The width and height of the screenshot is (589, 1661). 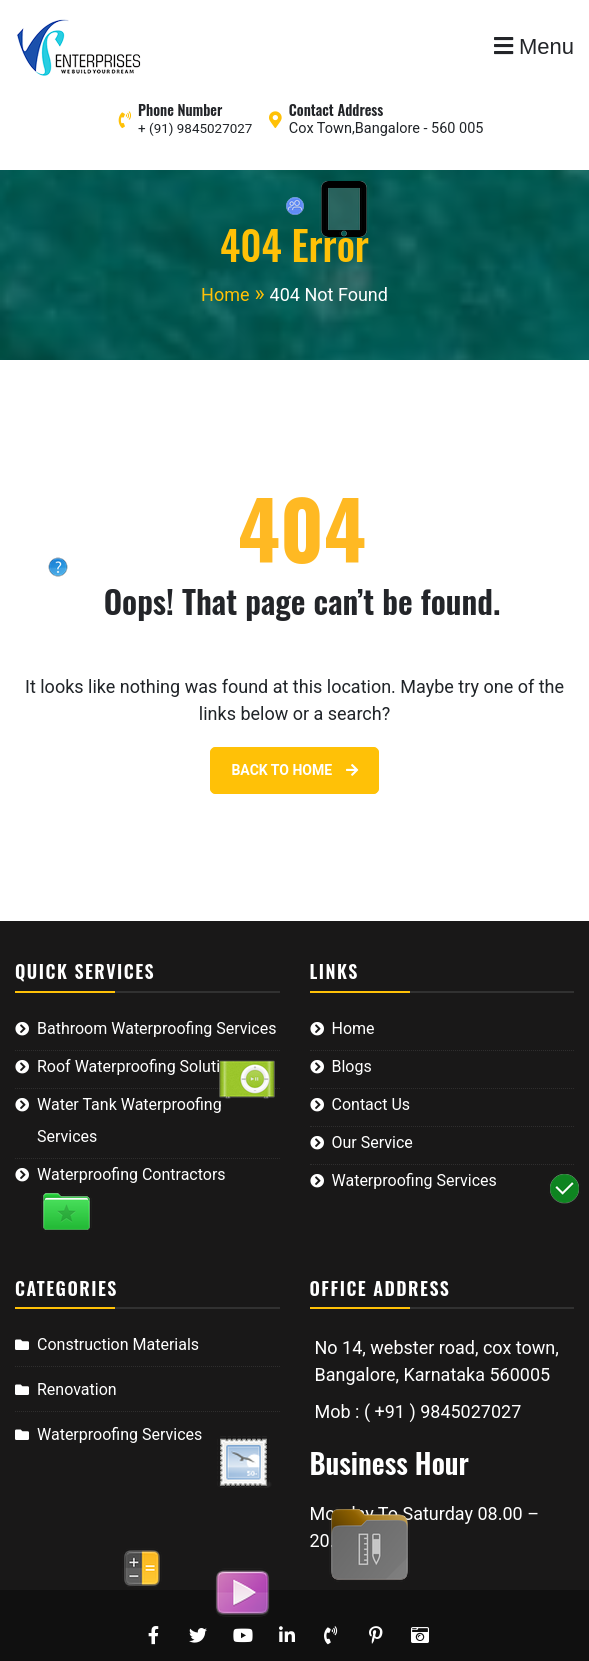 What do you see at coordinates (58, 567) in the screenshot?
I see `open help documentation` at bounding box center [58, 567].